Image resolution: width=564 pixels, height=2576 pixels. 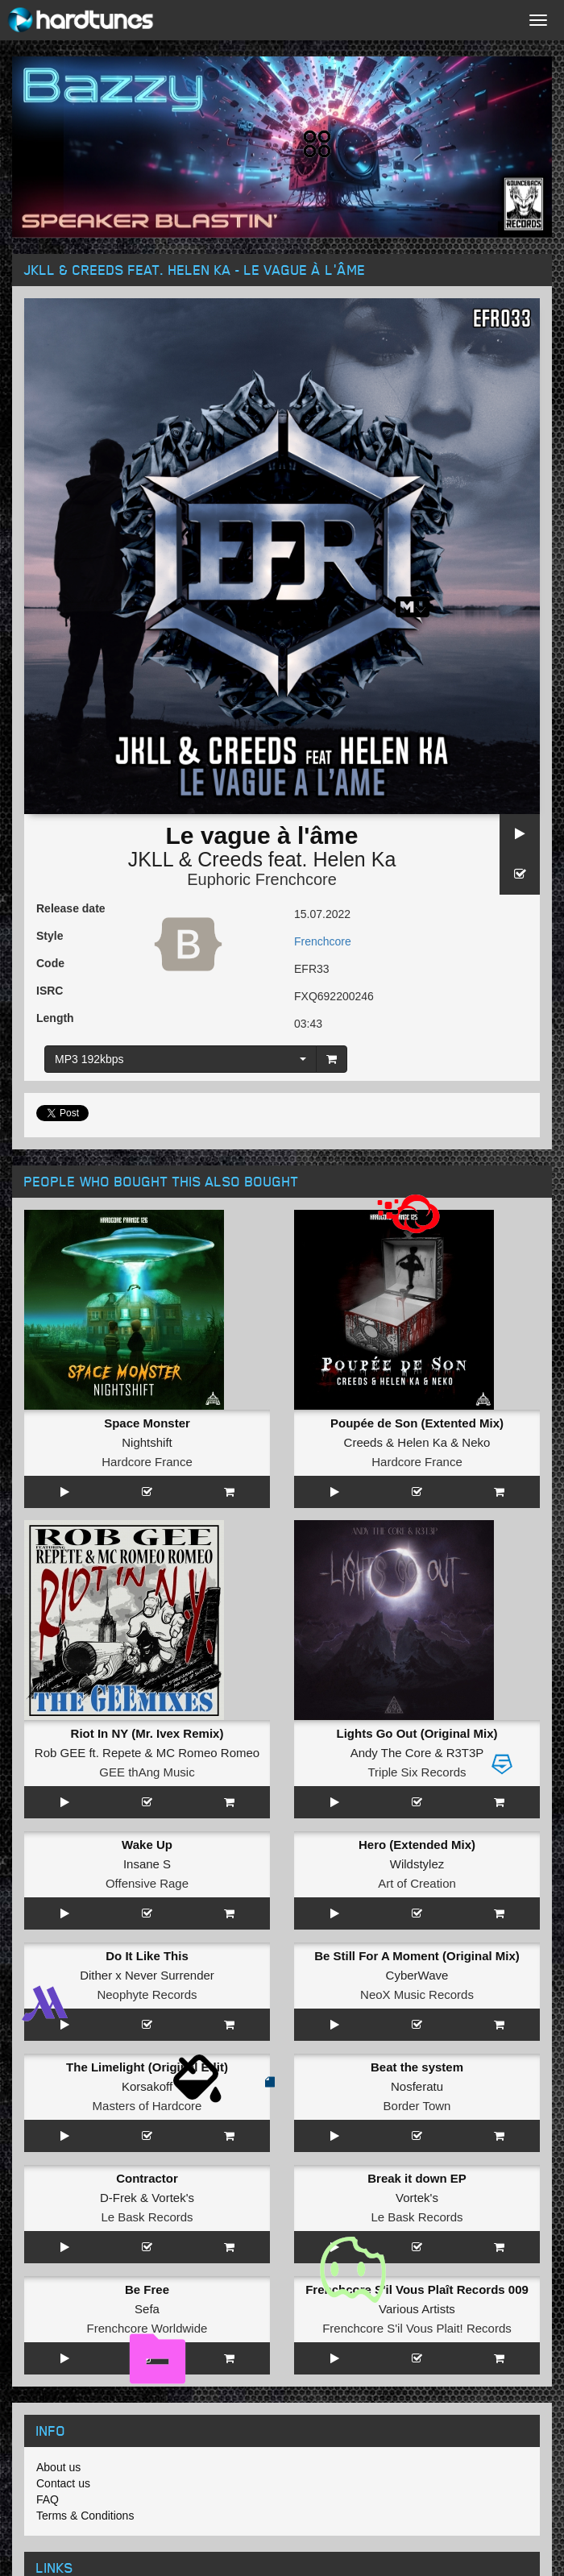 I want to click on cloudversify logo, so click(x=408, y=1214).